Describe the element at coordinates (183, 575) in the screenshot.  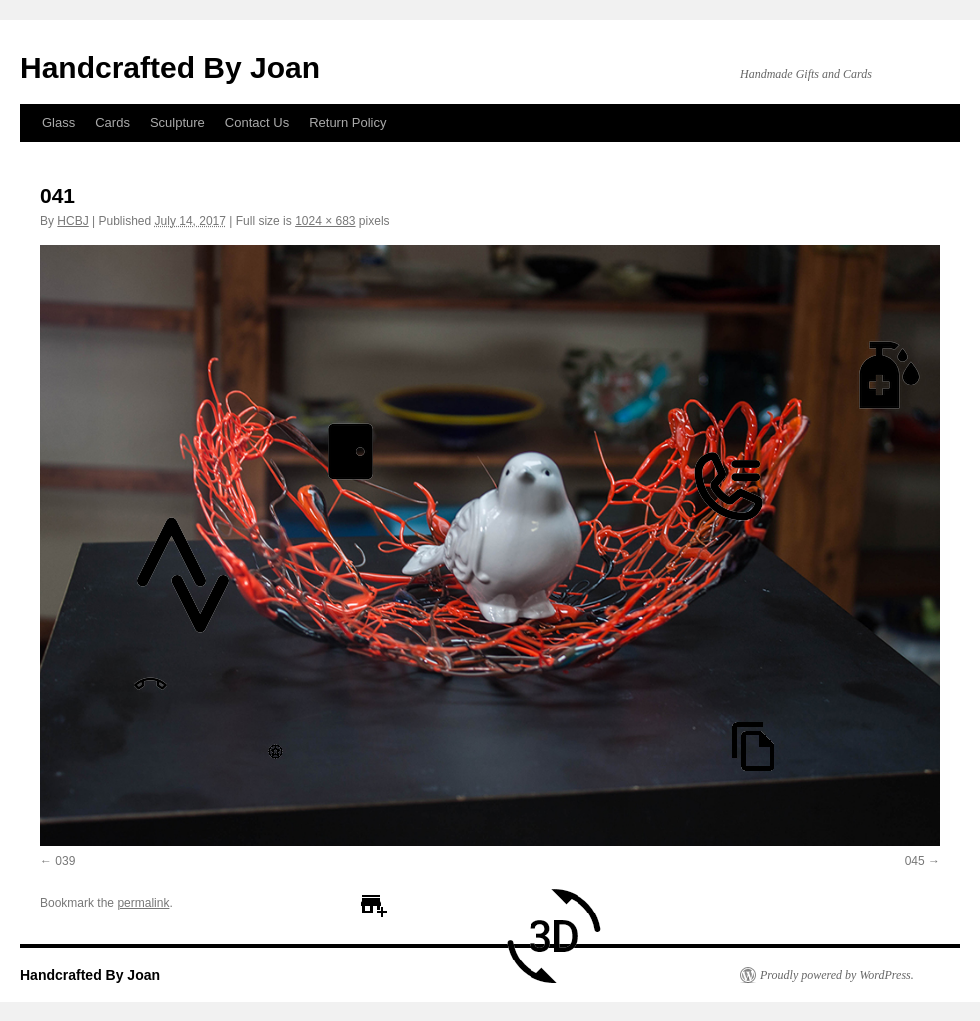
I see `connect to strava fitness tracking` at that location.